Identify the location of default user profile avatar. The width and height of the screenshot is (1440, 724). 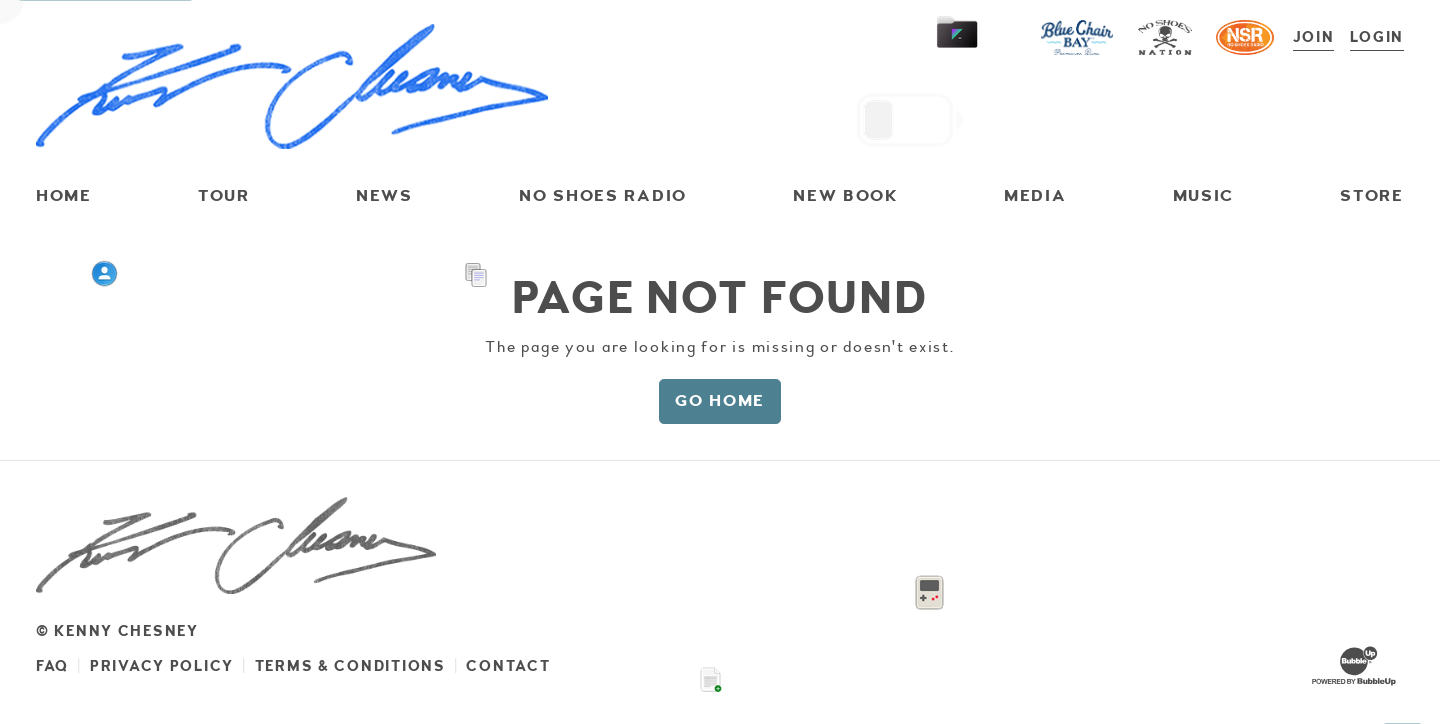
(104, 273).